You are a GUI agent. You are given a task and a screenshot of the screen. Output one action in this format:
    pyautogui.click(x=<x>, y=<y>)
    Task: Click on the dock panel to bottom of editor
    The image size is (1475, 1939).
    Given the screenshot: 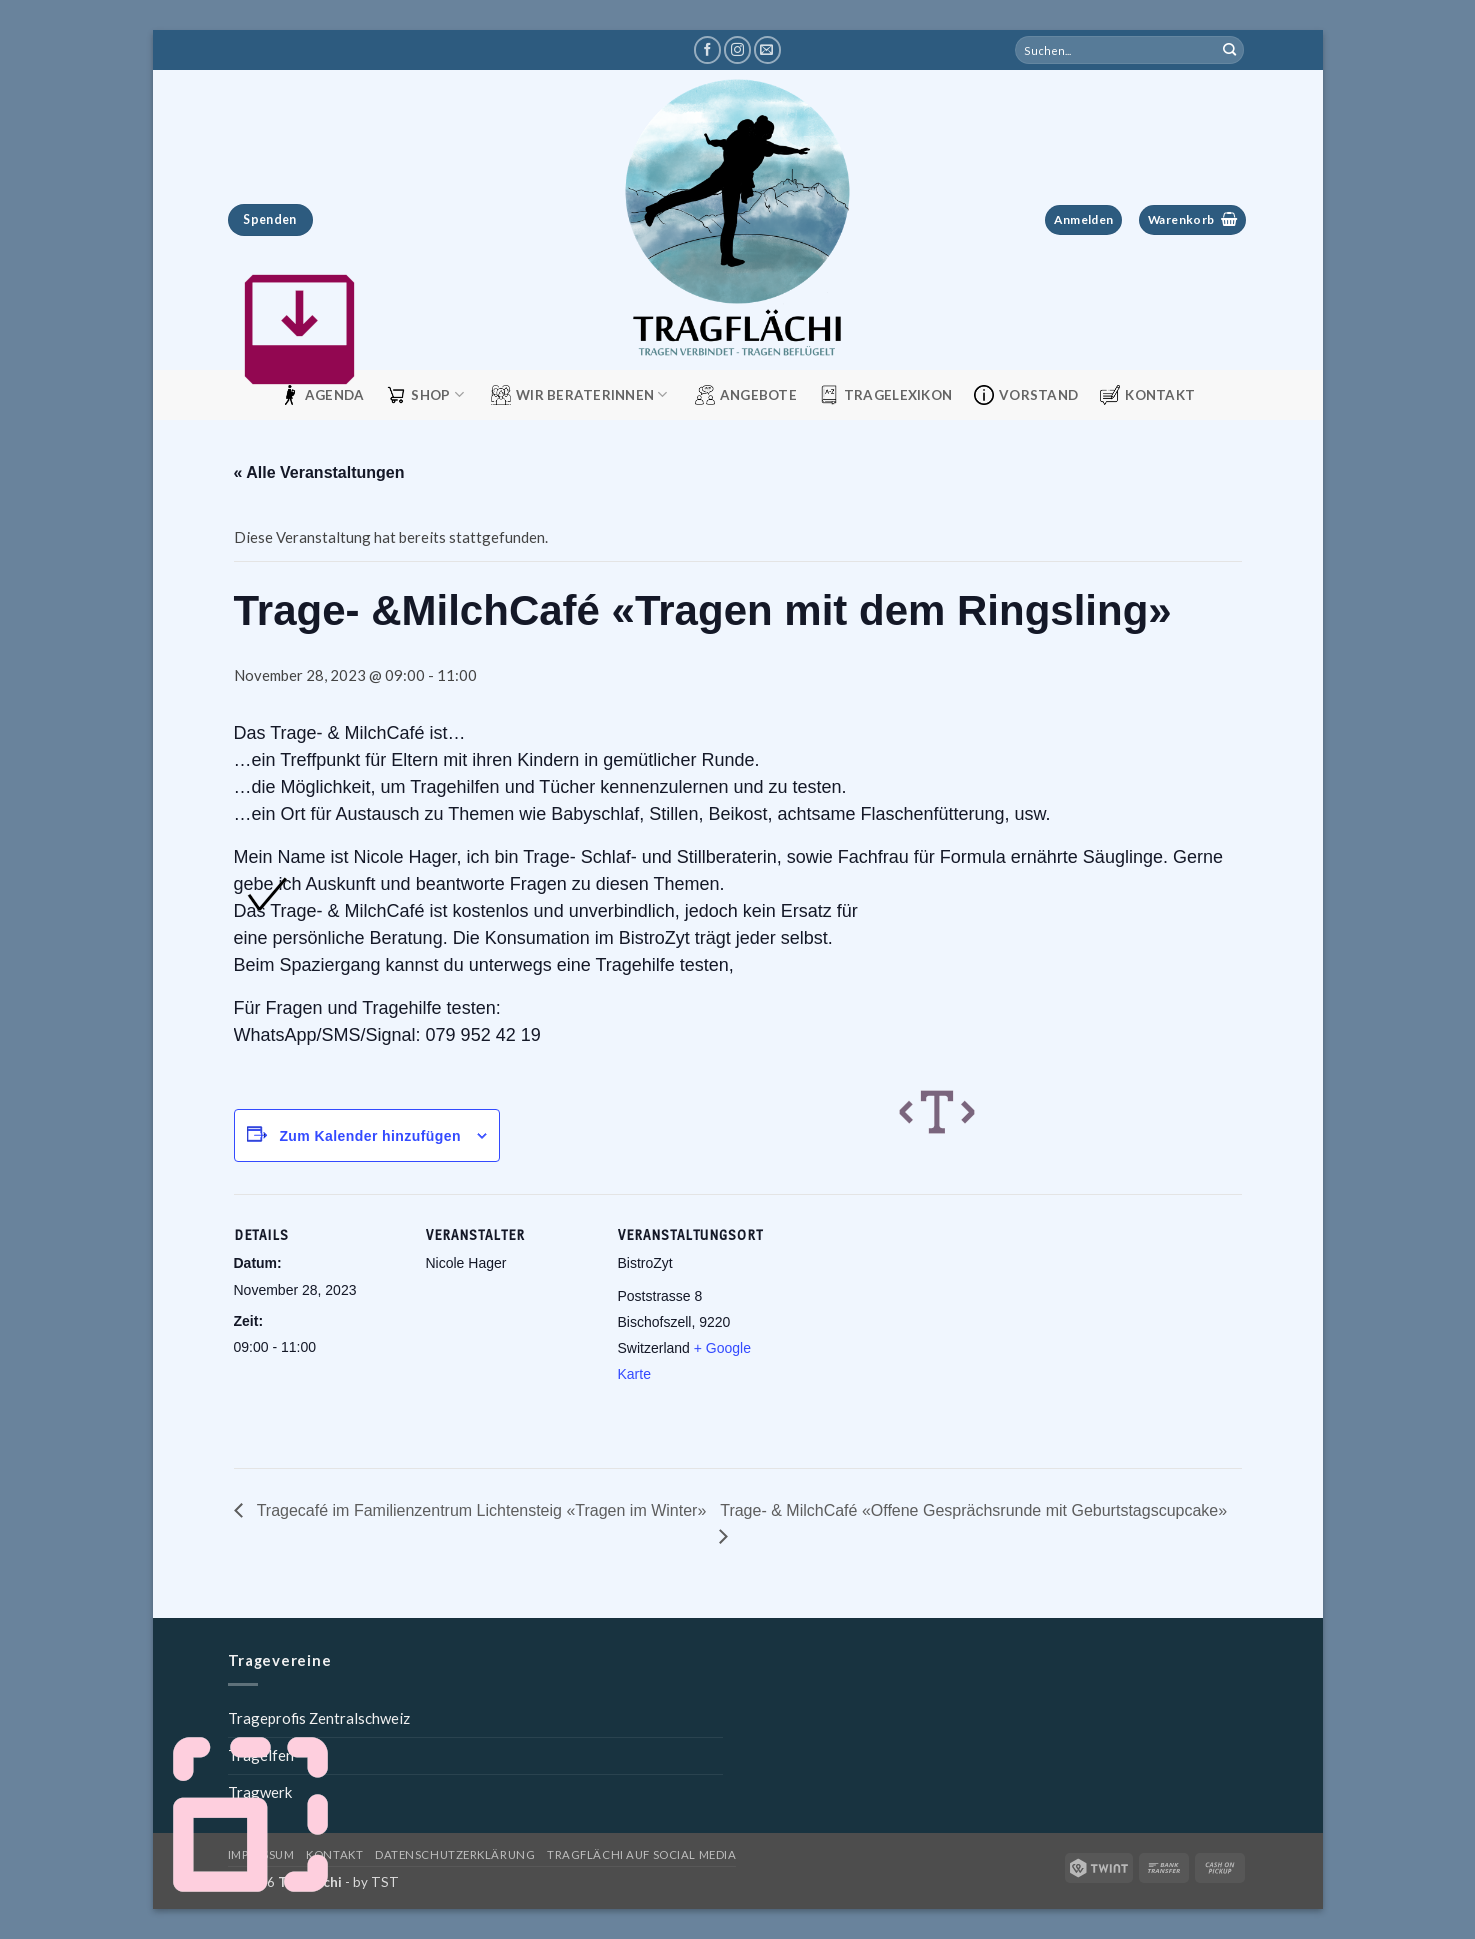 What is the action you would take?
    pyautogui.click(x=299, y=329)
    